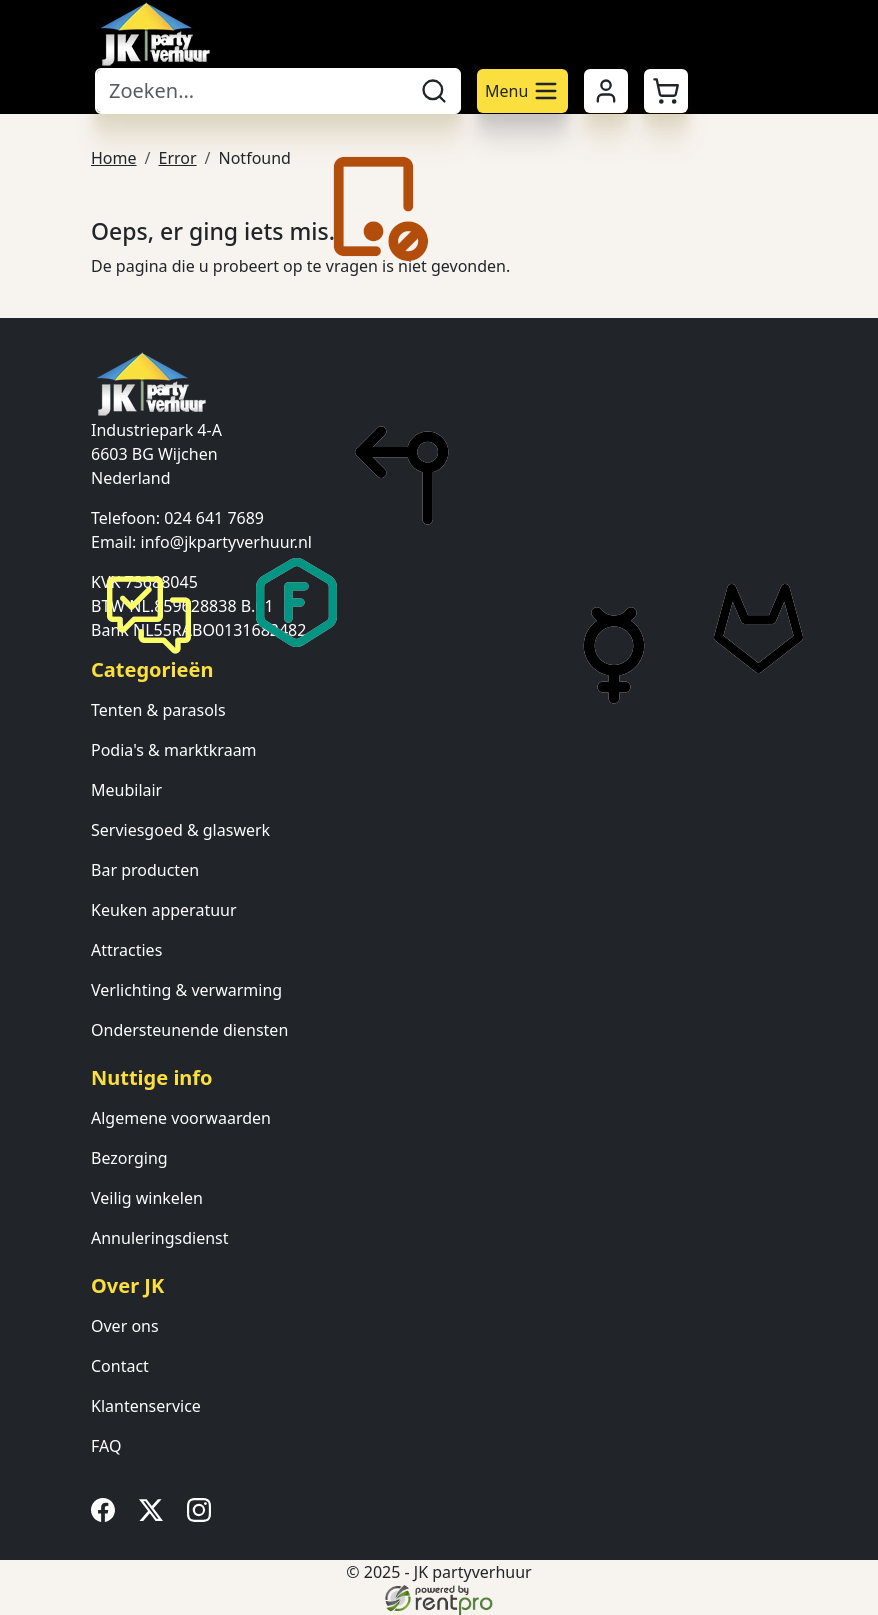  I want to click on indicates mercury as a planetary or astrological symbol, so click(614, 654).